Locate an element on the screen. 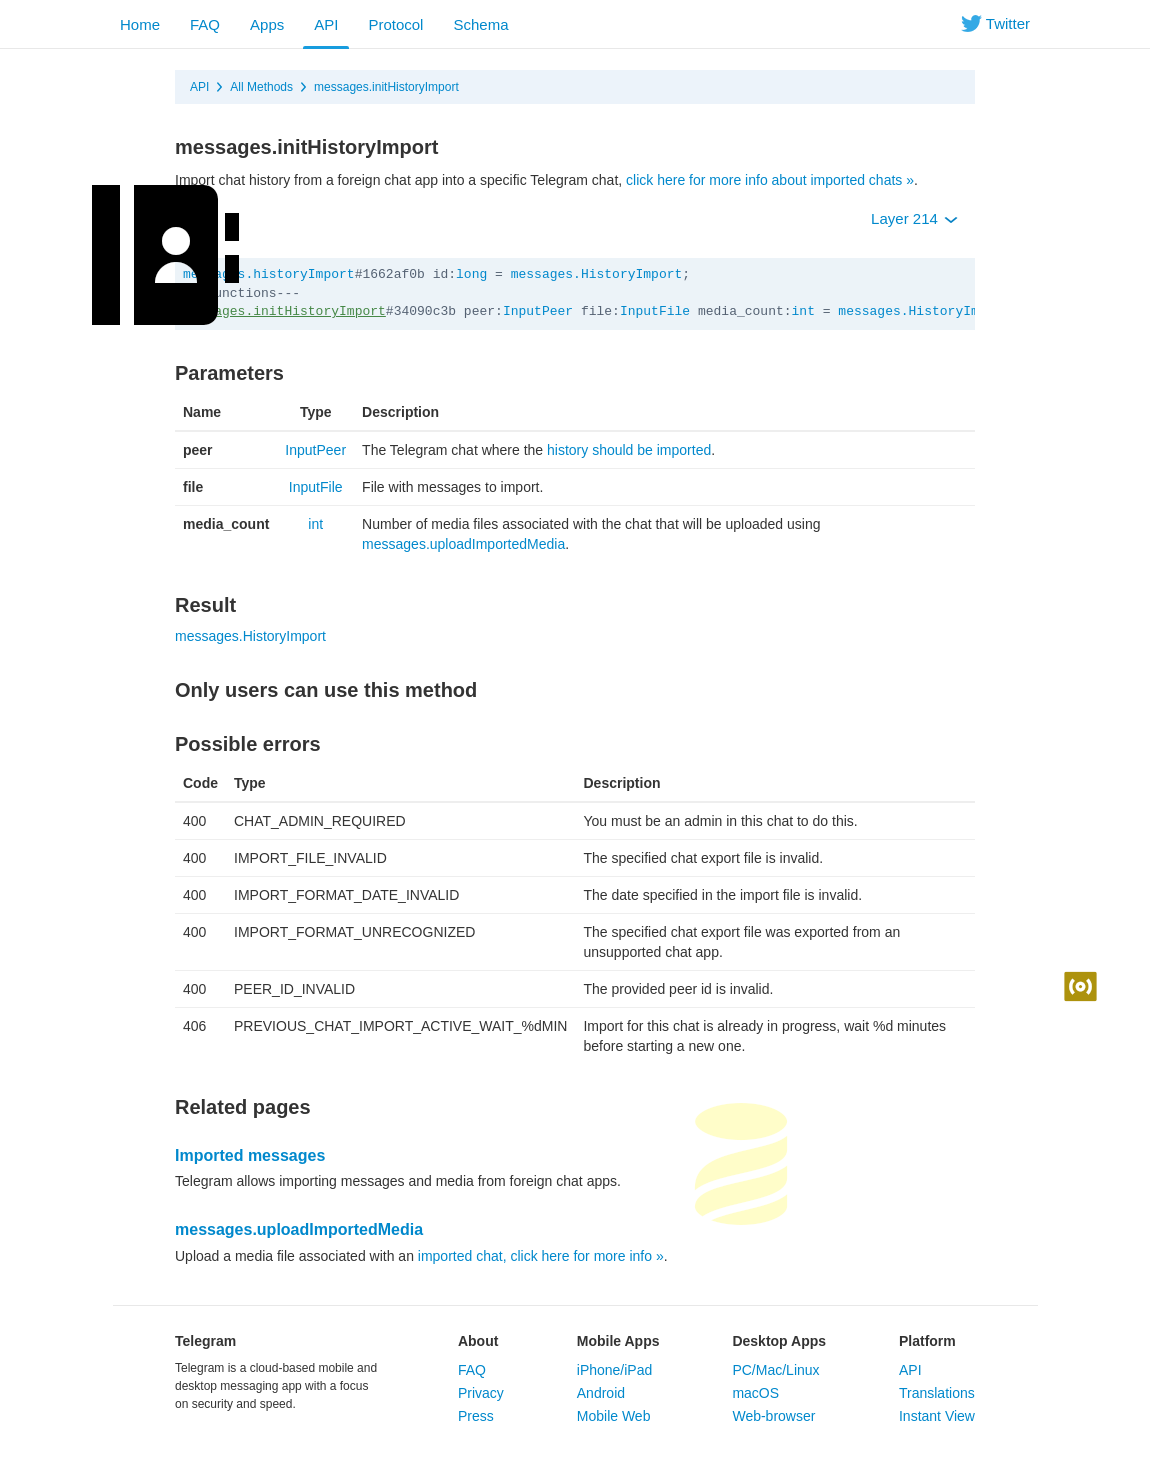 The width and height of the screenshot is (1150, 1462). Liquibase database version control logo is located at coordinates (741, 1164).